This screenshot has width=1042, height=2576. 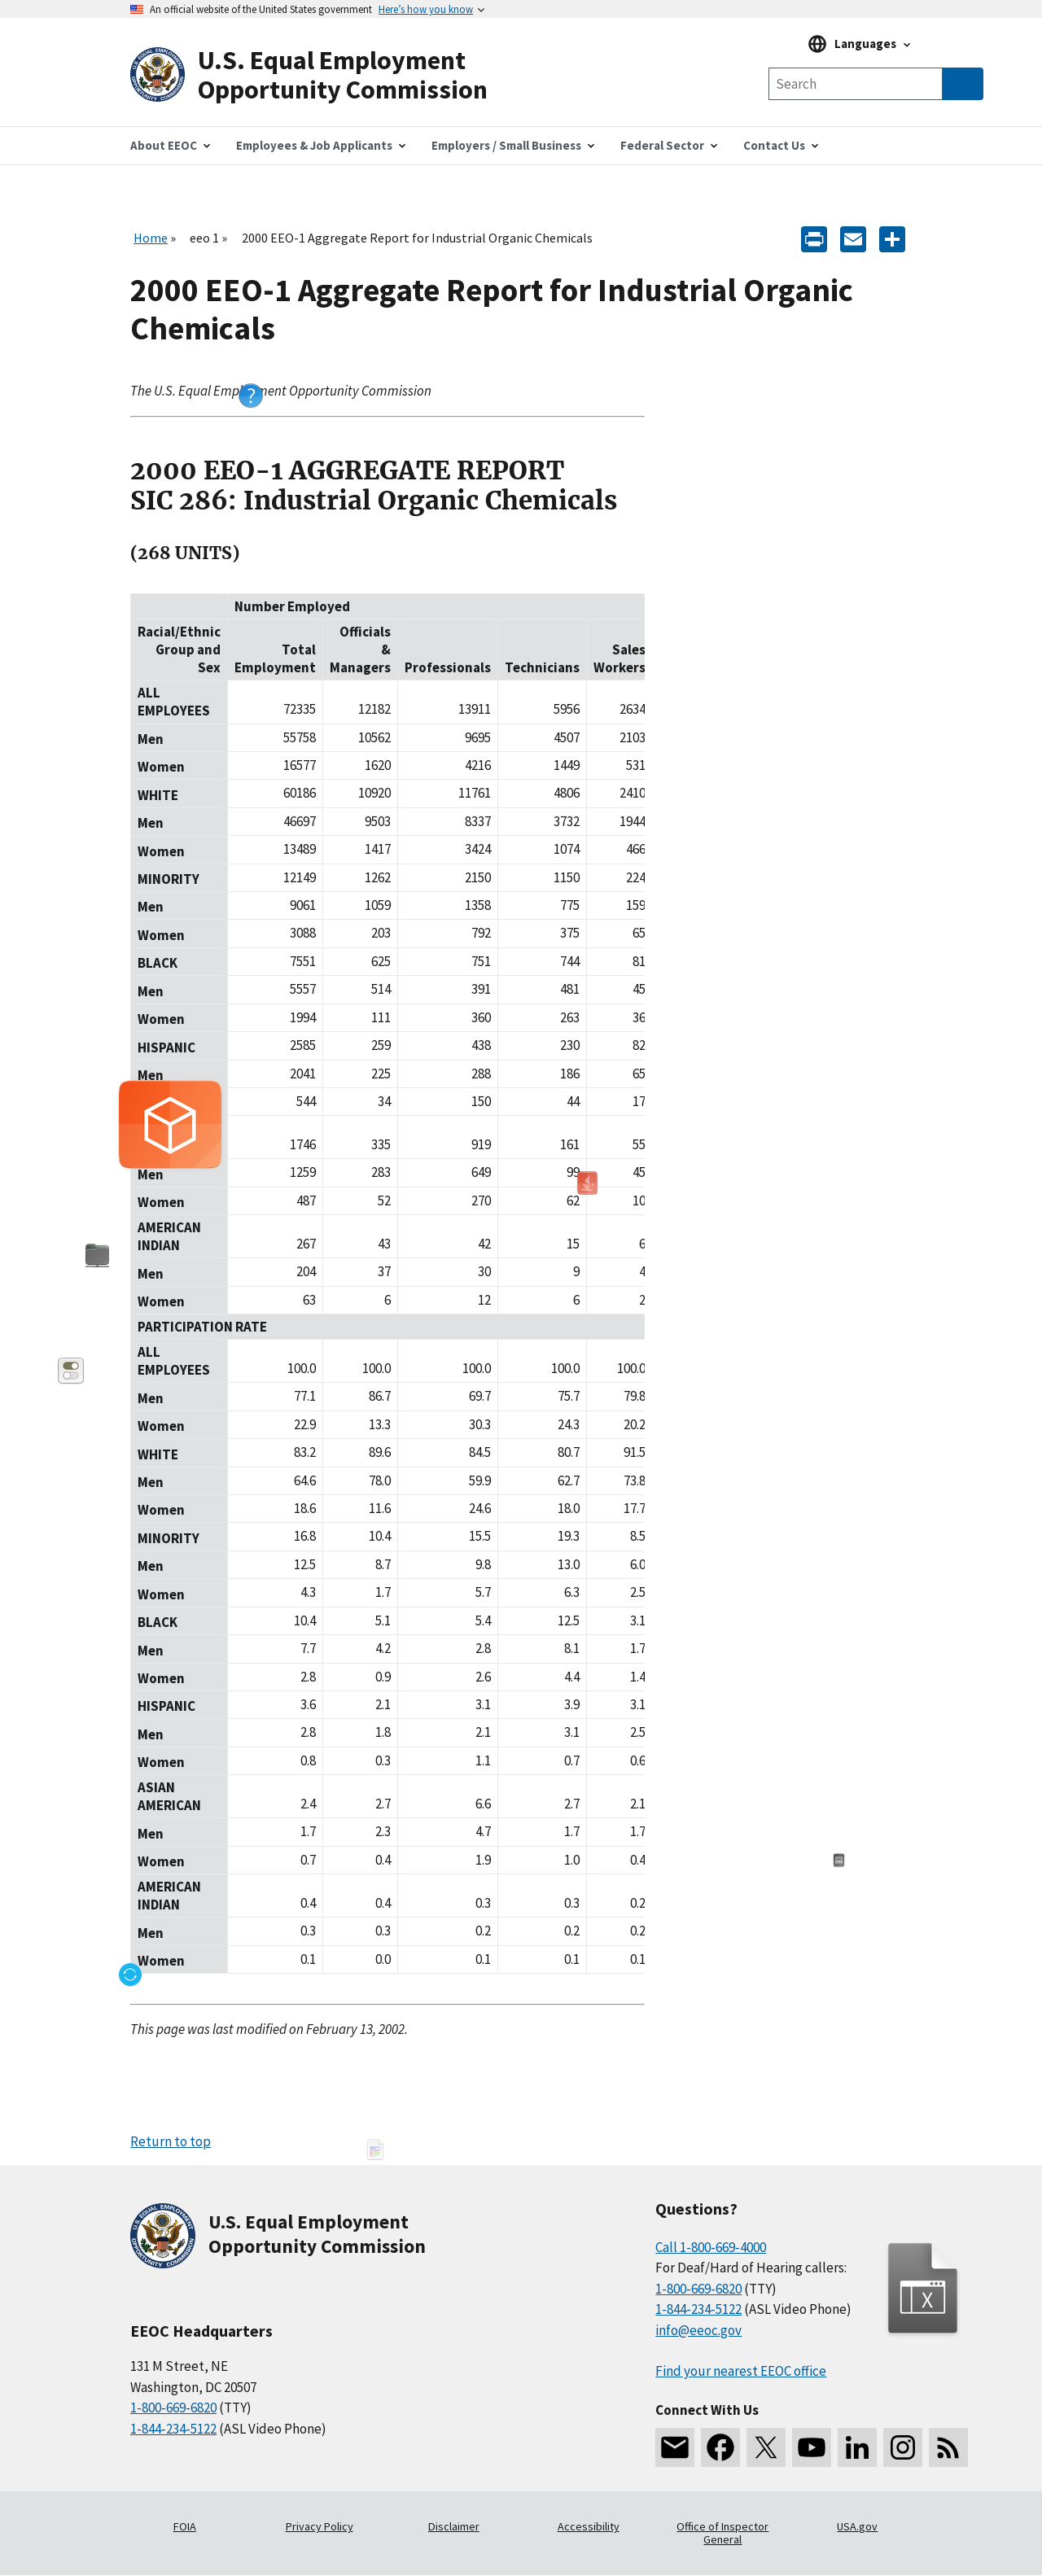 I want to click on open a 3D model file in OBJ format, so click(x=170, y=1121).